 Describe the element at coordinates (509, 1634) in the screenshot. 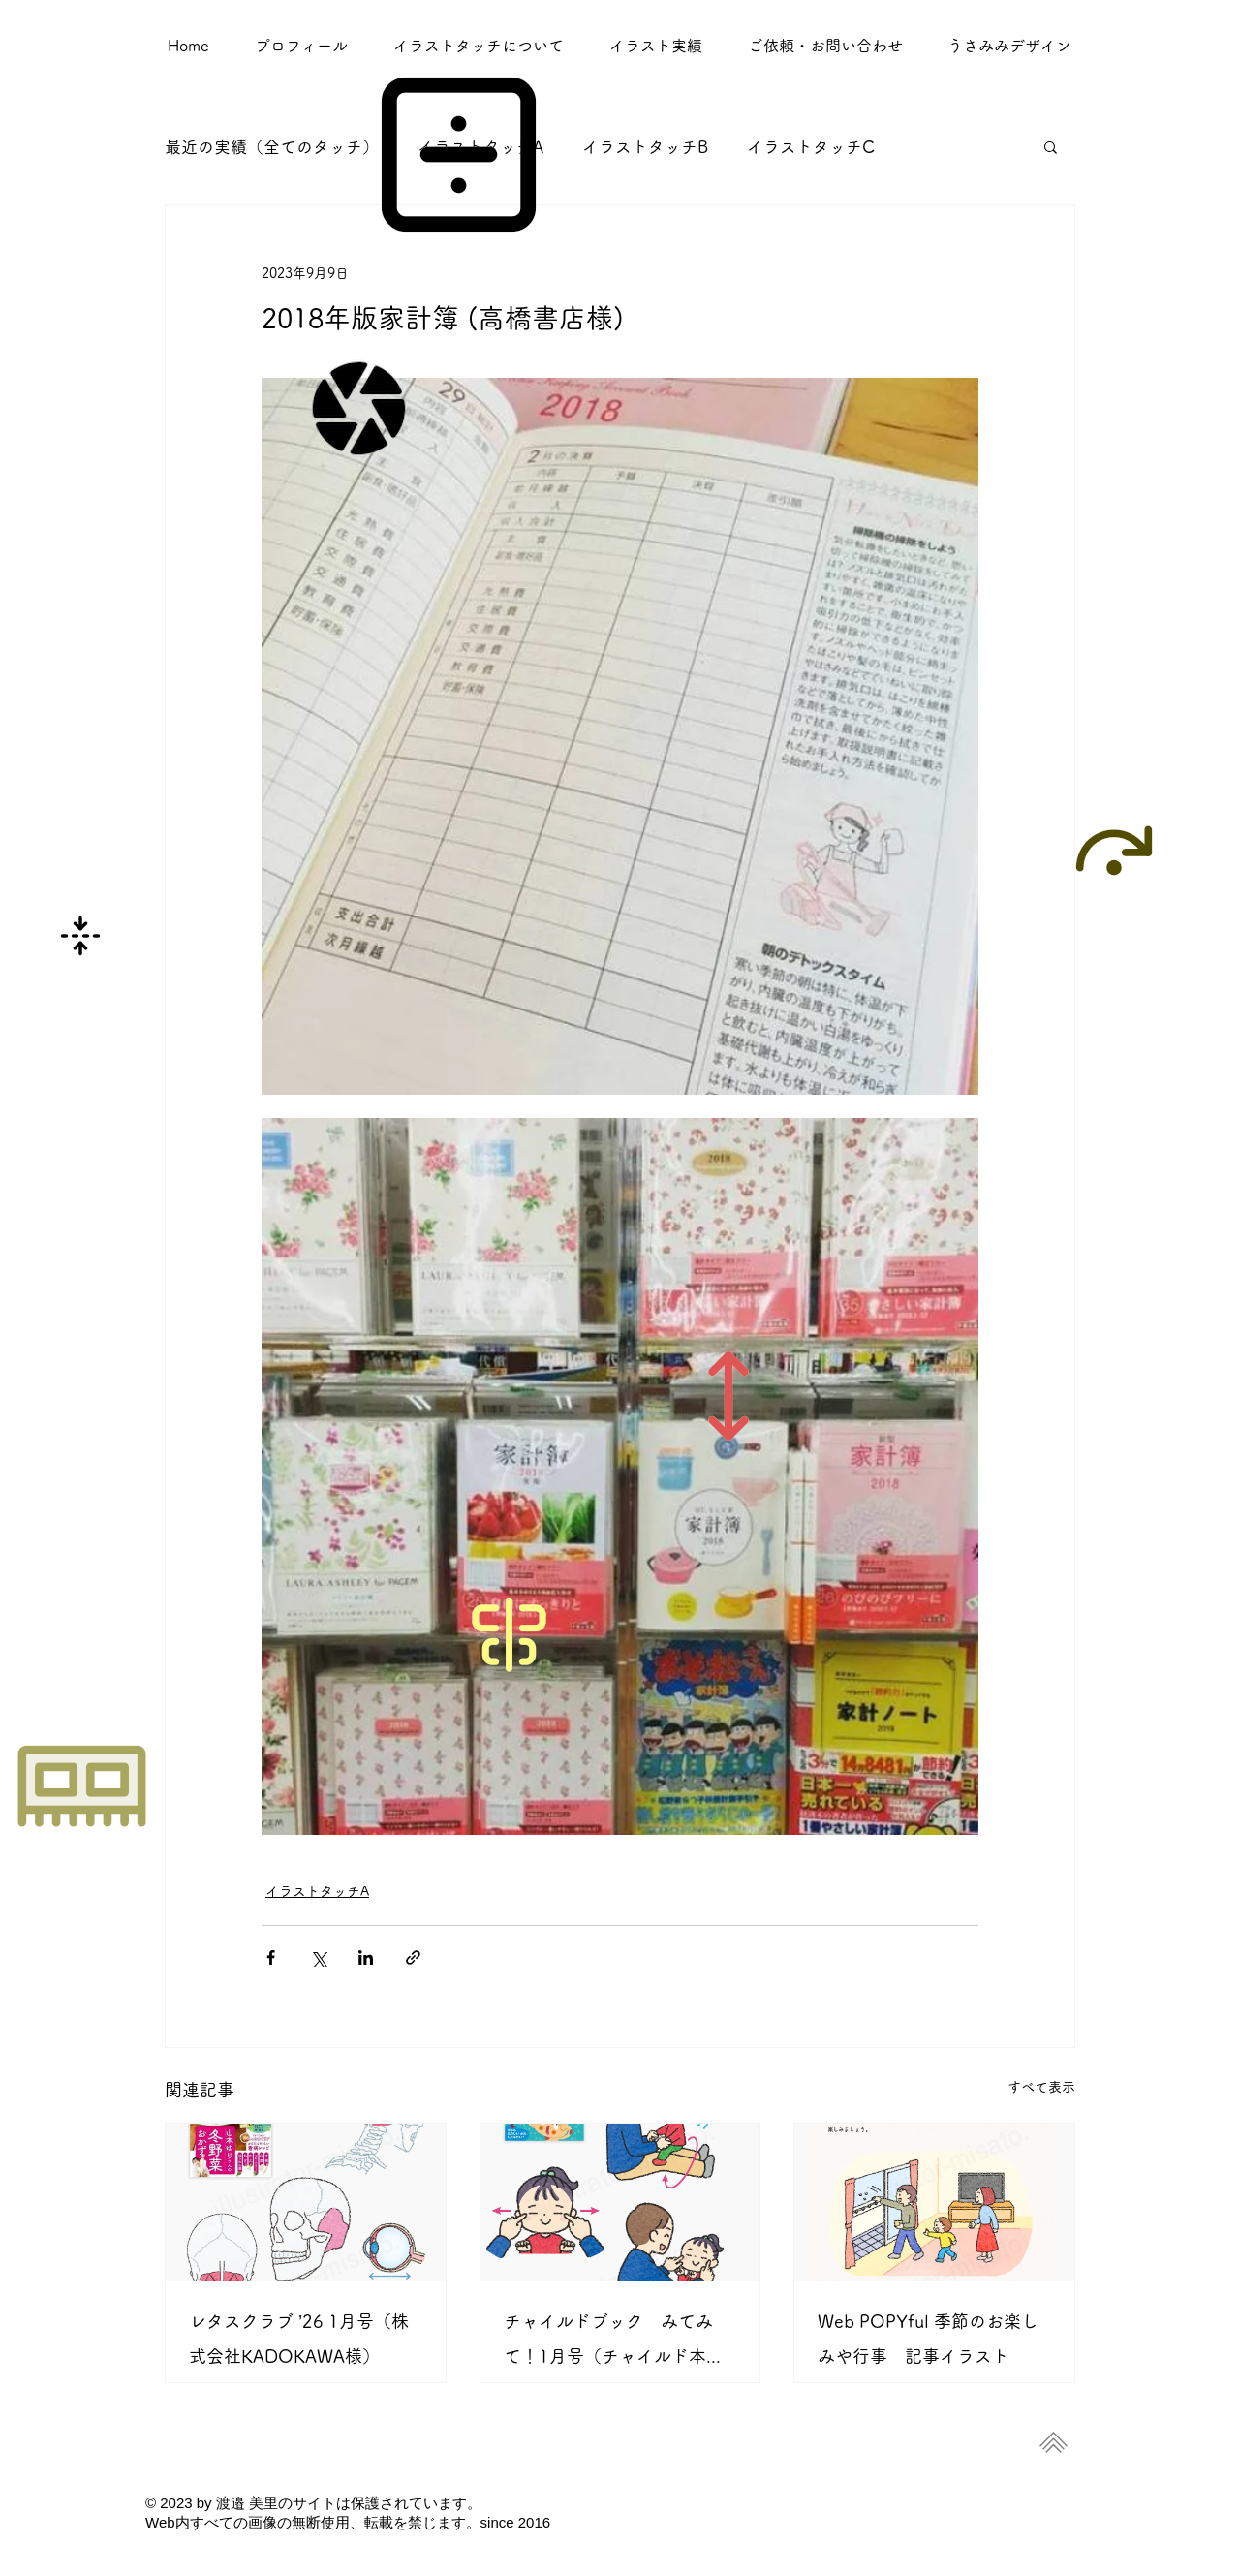

I see `align objects to vertical center` at that location.